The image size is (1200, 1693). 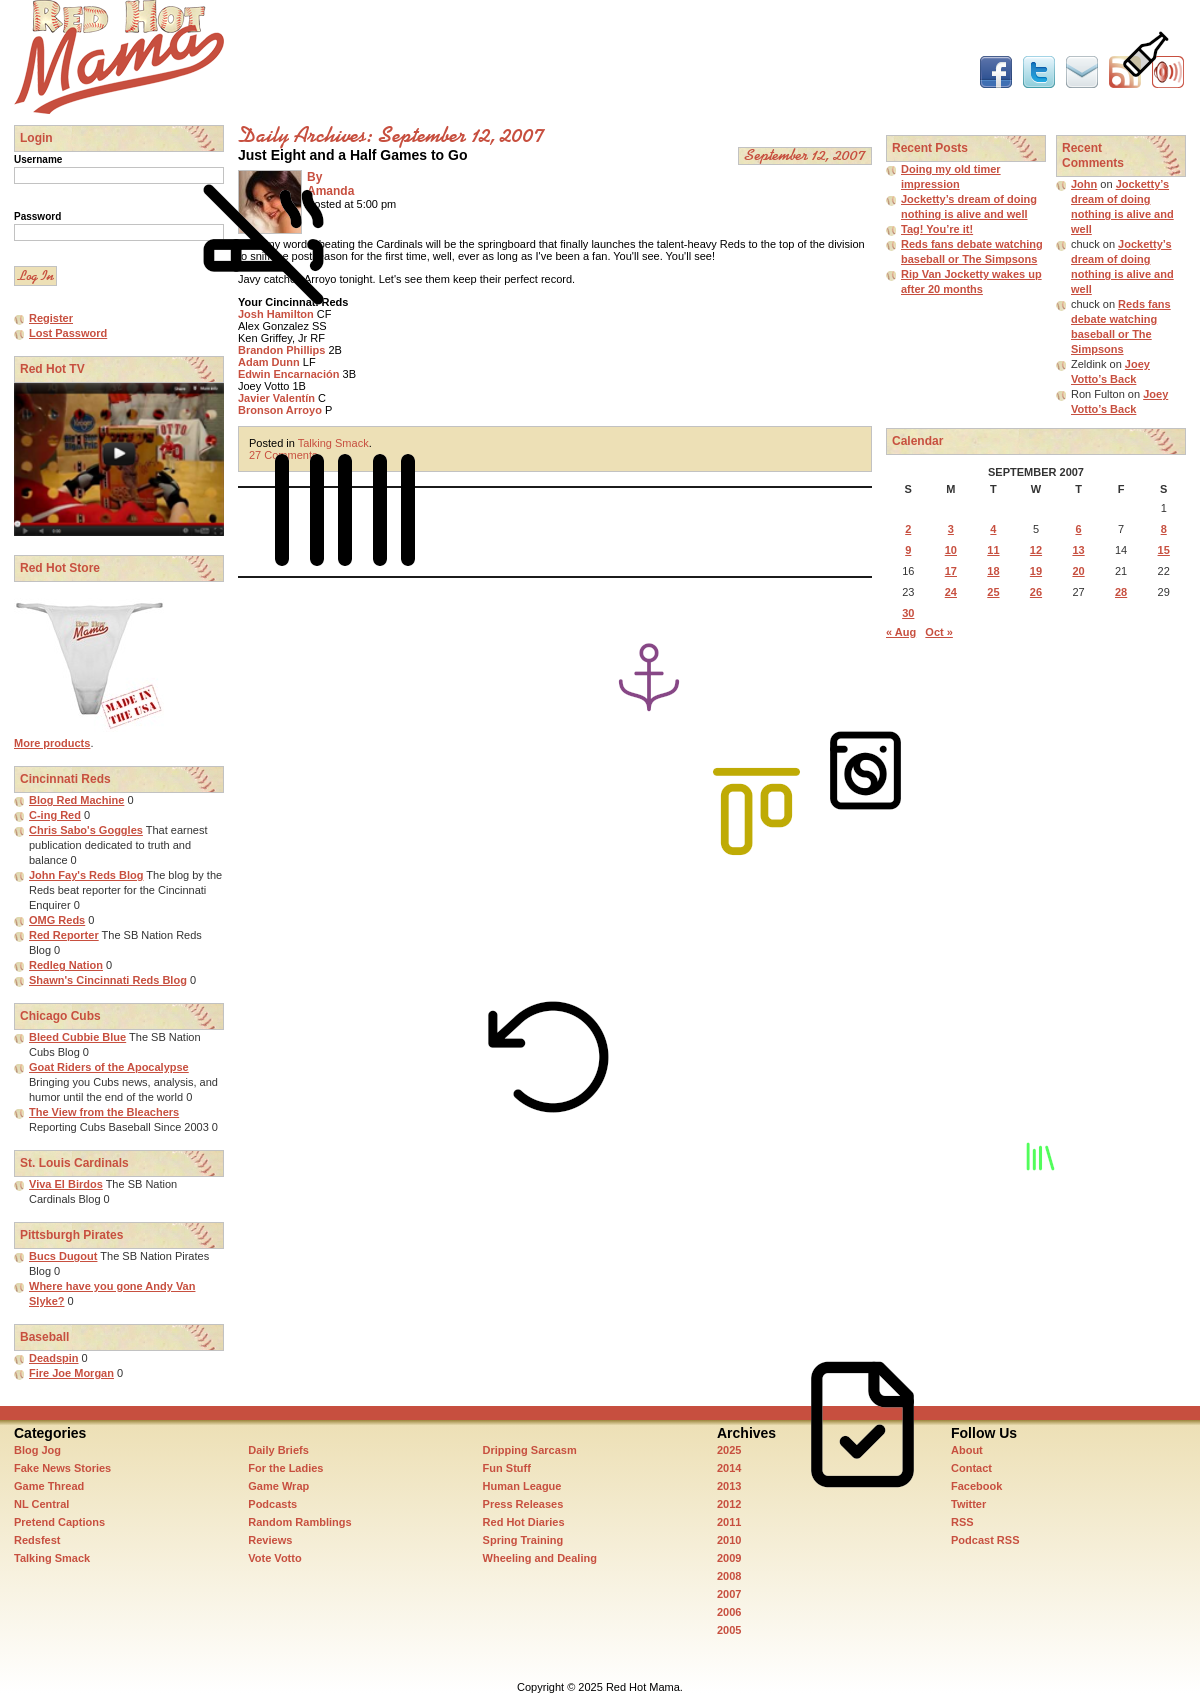 What do you see at coordinates (263, 244) in the screenshot?
I see `no smoking allowed in this area` at bounding box center [263, 244].